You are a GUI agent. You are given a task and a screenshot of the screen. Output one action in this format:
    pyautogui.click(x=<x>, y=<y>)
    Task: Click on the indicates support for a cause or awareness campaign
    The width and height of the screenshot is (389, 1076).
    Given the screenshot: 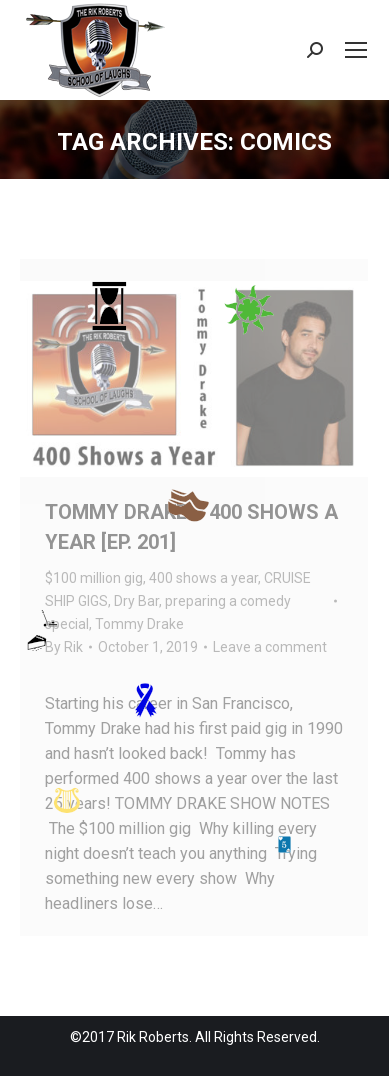 What is the action you would take?
    pyautogui.click(x=145, y=700)
    